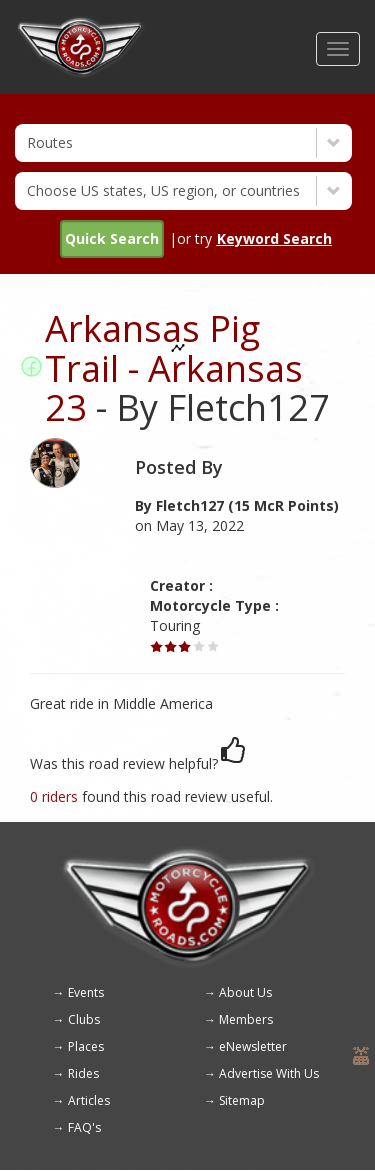 The image size is (375, 1171). Describe the element at coordinates (31, 366) in the screenshot. I see `link to facebook profile or page` at that location.